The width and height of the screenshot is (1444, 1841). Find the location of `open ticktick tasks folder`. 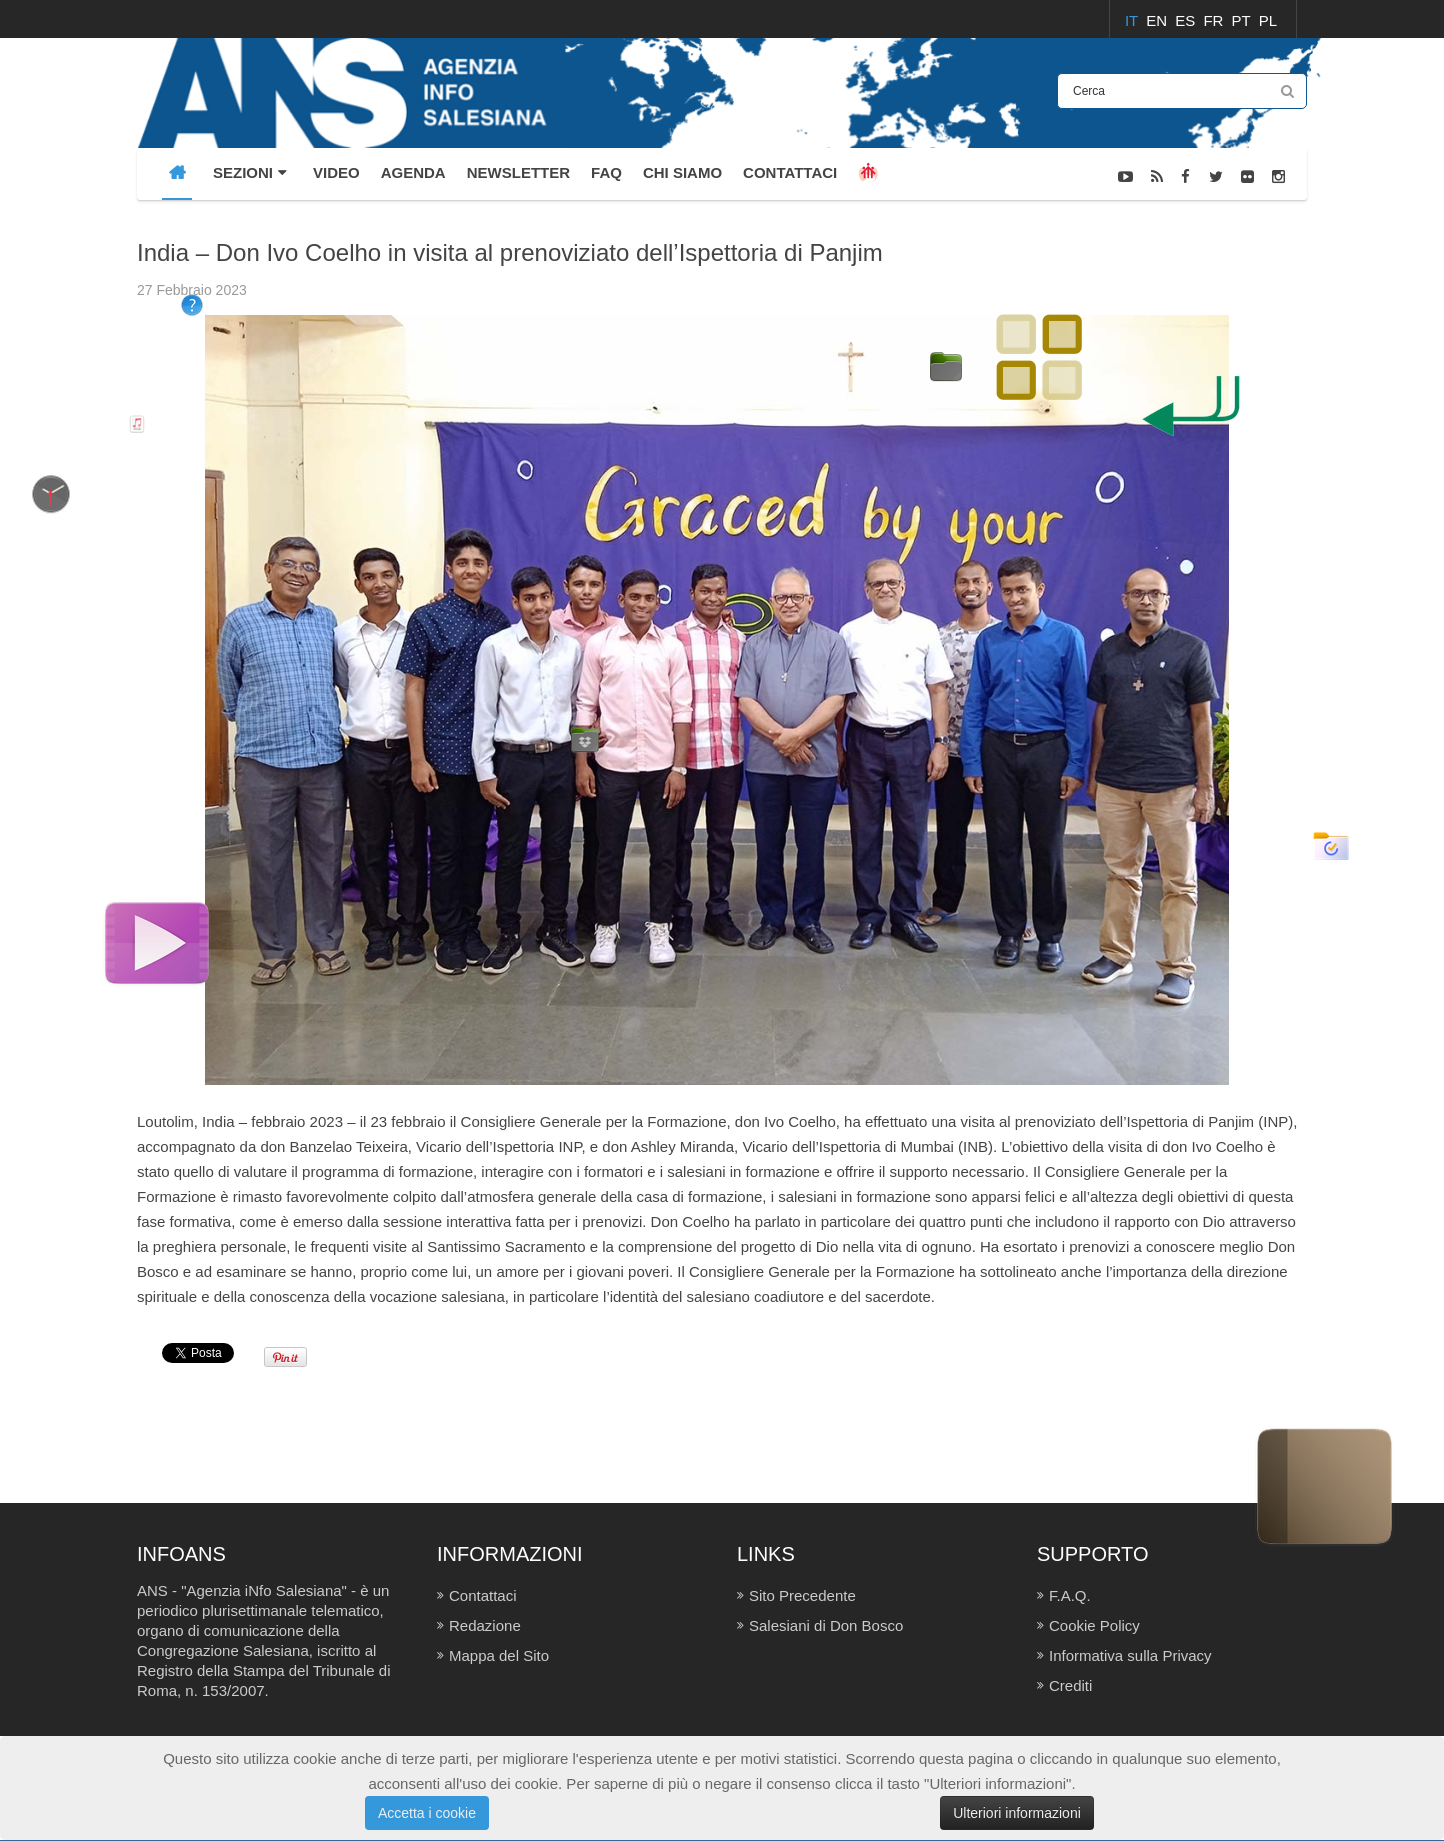

open ticktick tasks folder is located at coordinates (1331, 847).